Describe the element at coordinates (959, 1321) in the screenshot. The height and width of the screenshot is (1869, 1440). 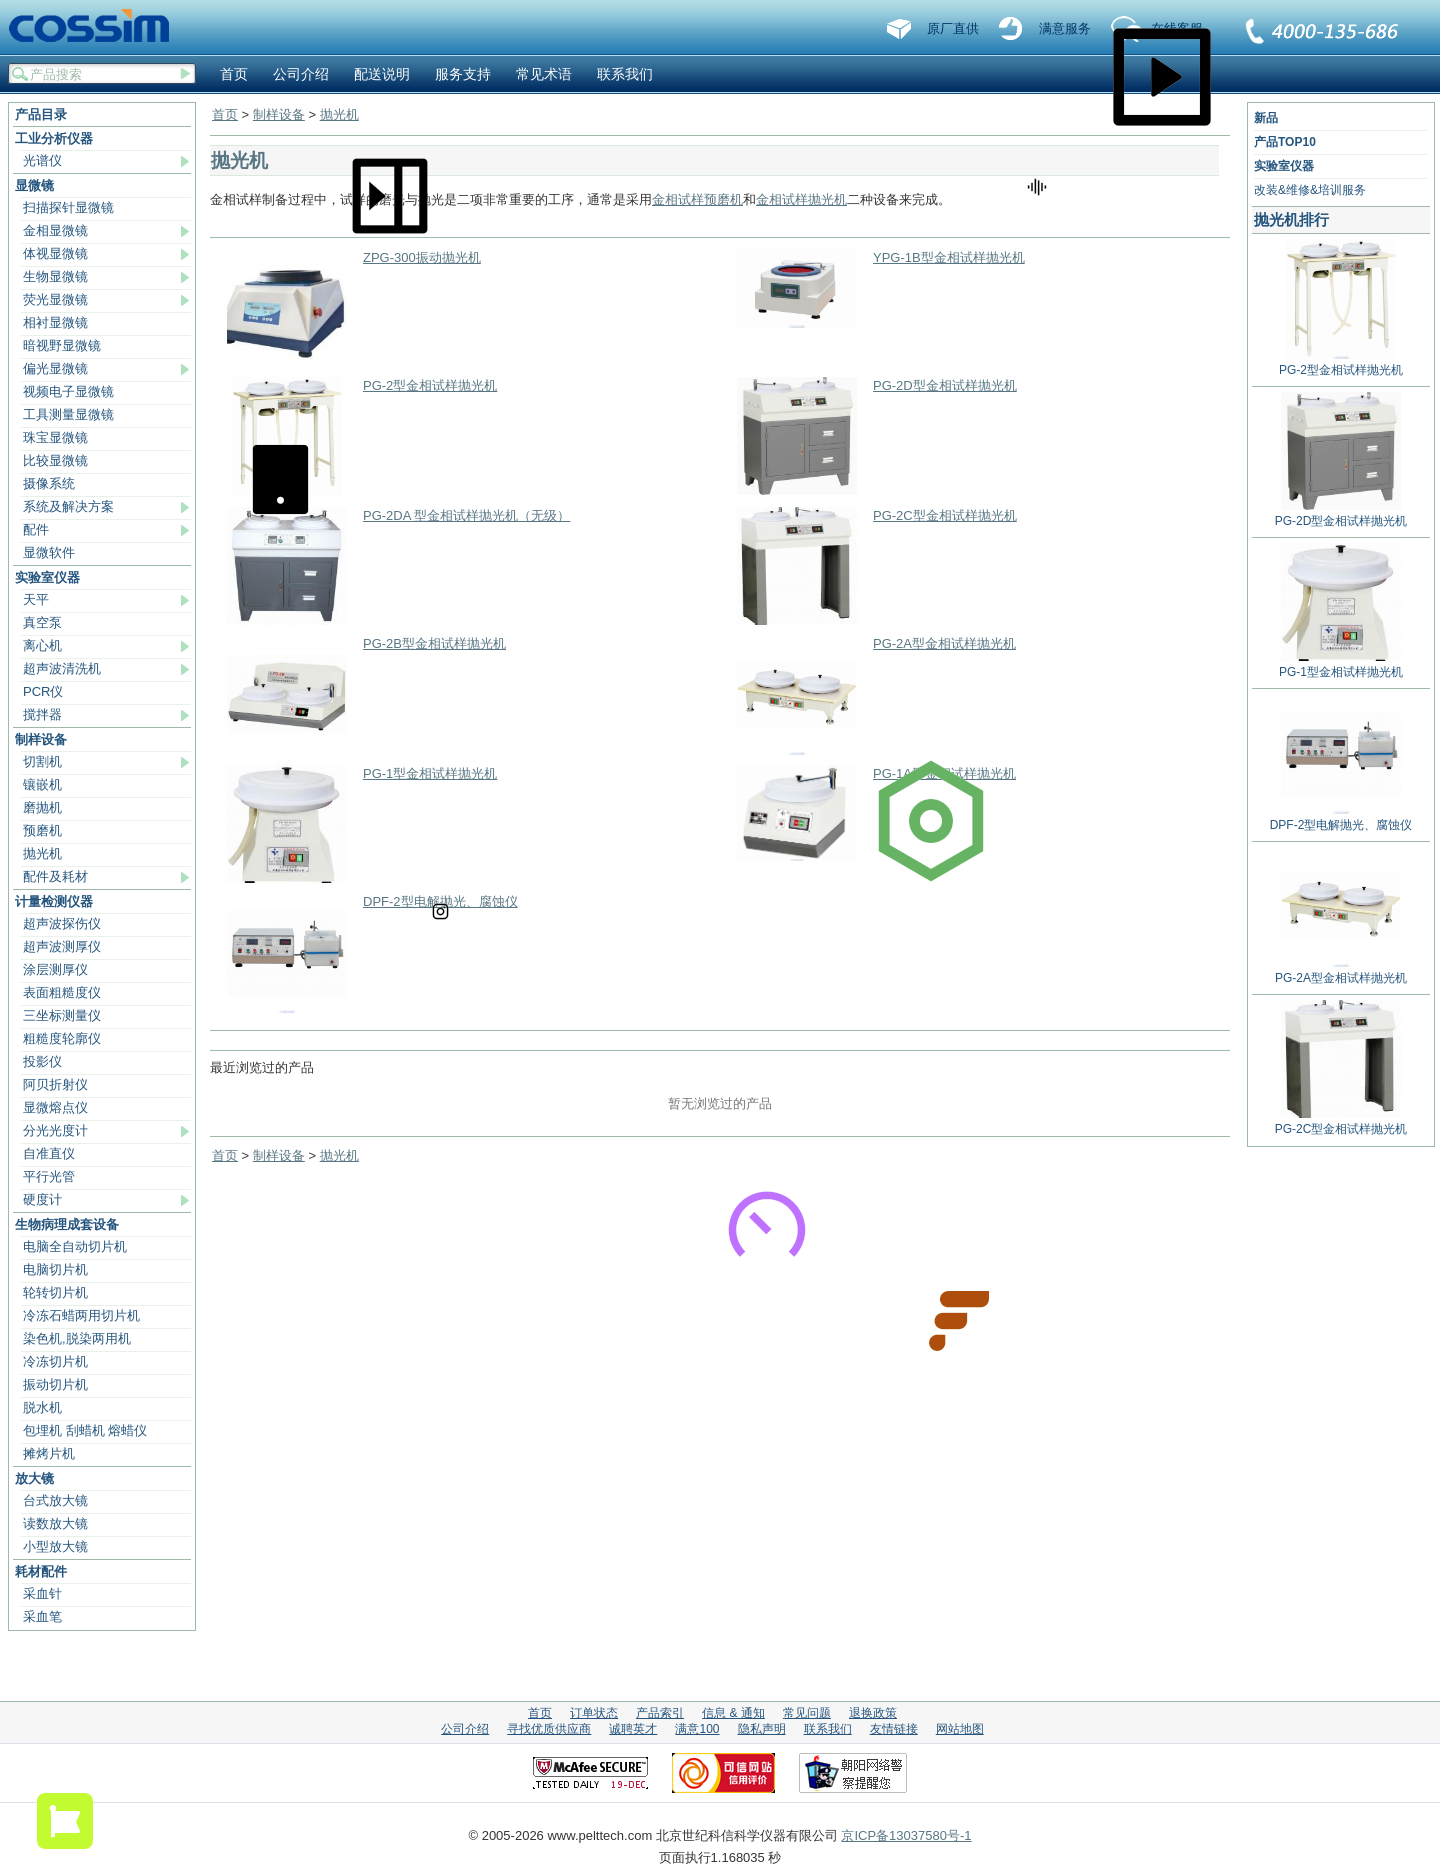
I see `flat.io logo` at that location.